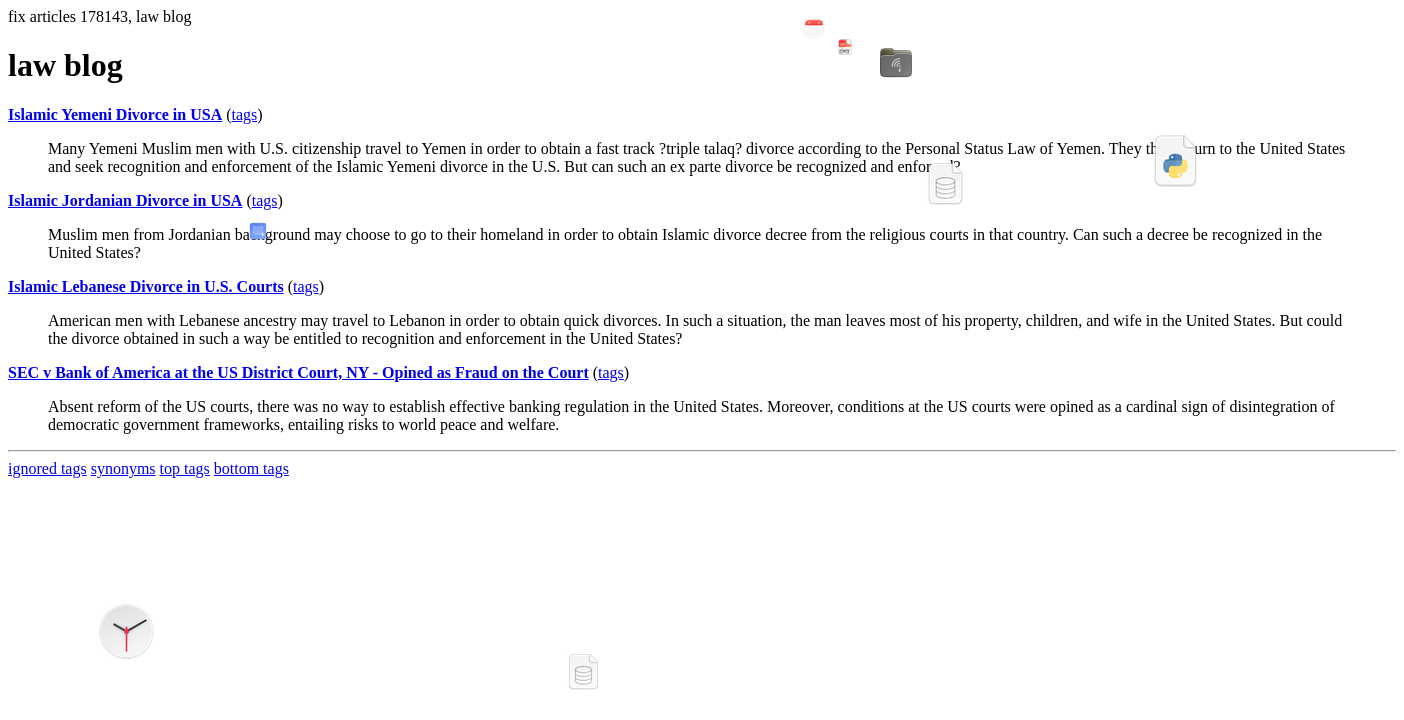 The width and height of the screenshot is (1404, 720). I want to click on take a screenshot, so click(258, 231).